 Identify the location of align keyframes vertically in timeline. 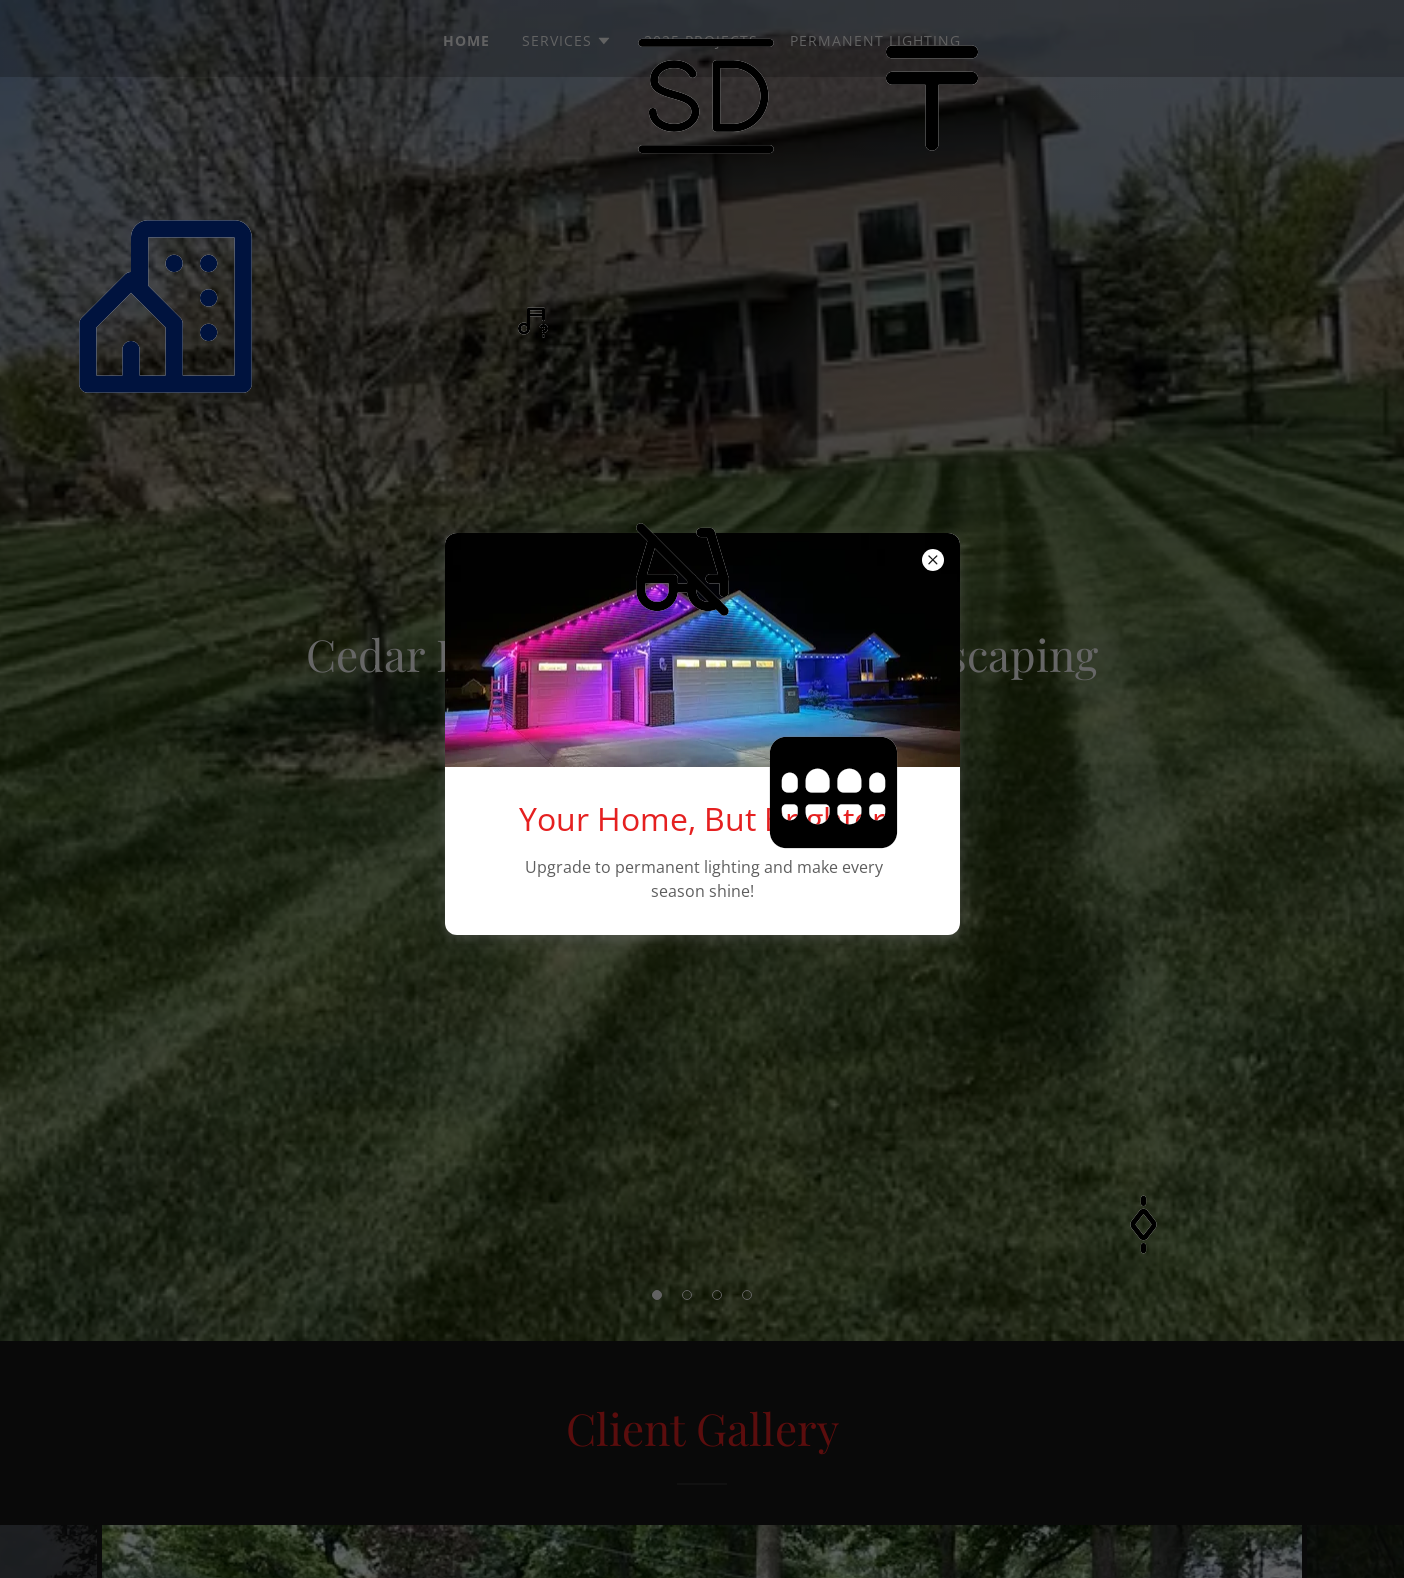
(1143, 1224).